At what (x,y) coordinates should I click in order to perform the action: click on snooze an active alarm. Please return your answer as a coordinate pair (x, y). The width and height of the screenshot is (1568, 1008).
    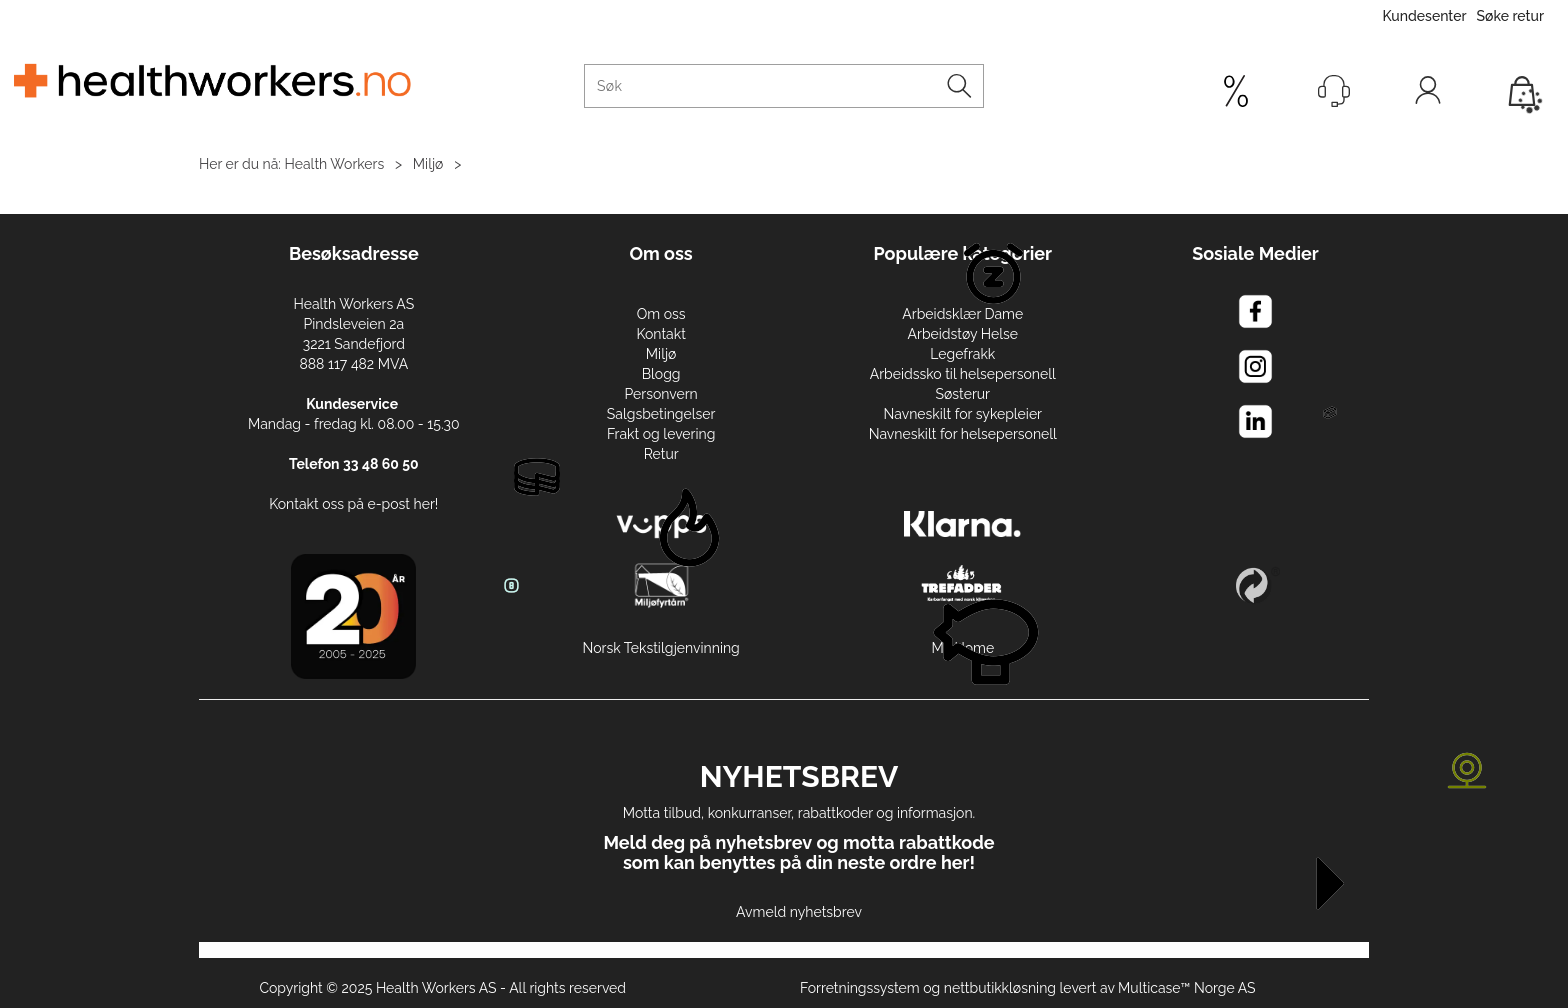
    Looking at the image, I should click on (993, 273).